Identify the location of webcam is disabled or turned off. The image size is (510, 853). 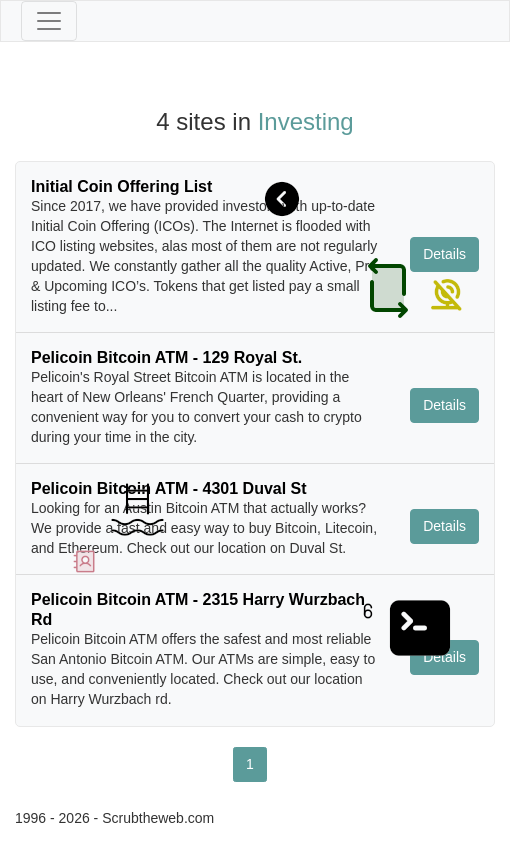
(447, 295).